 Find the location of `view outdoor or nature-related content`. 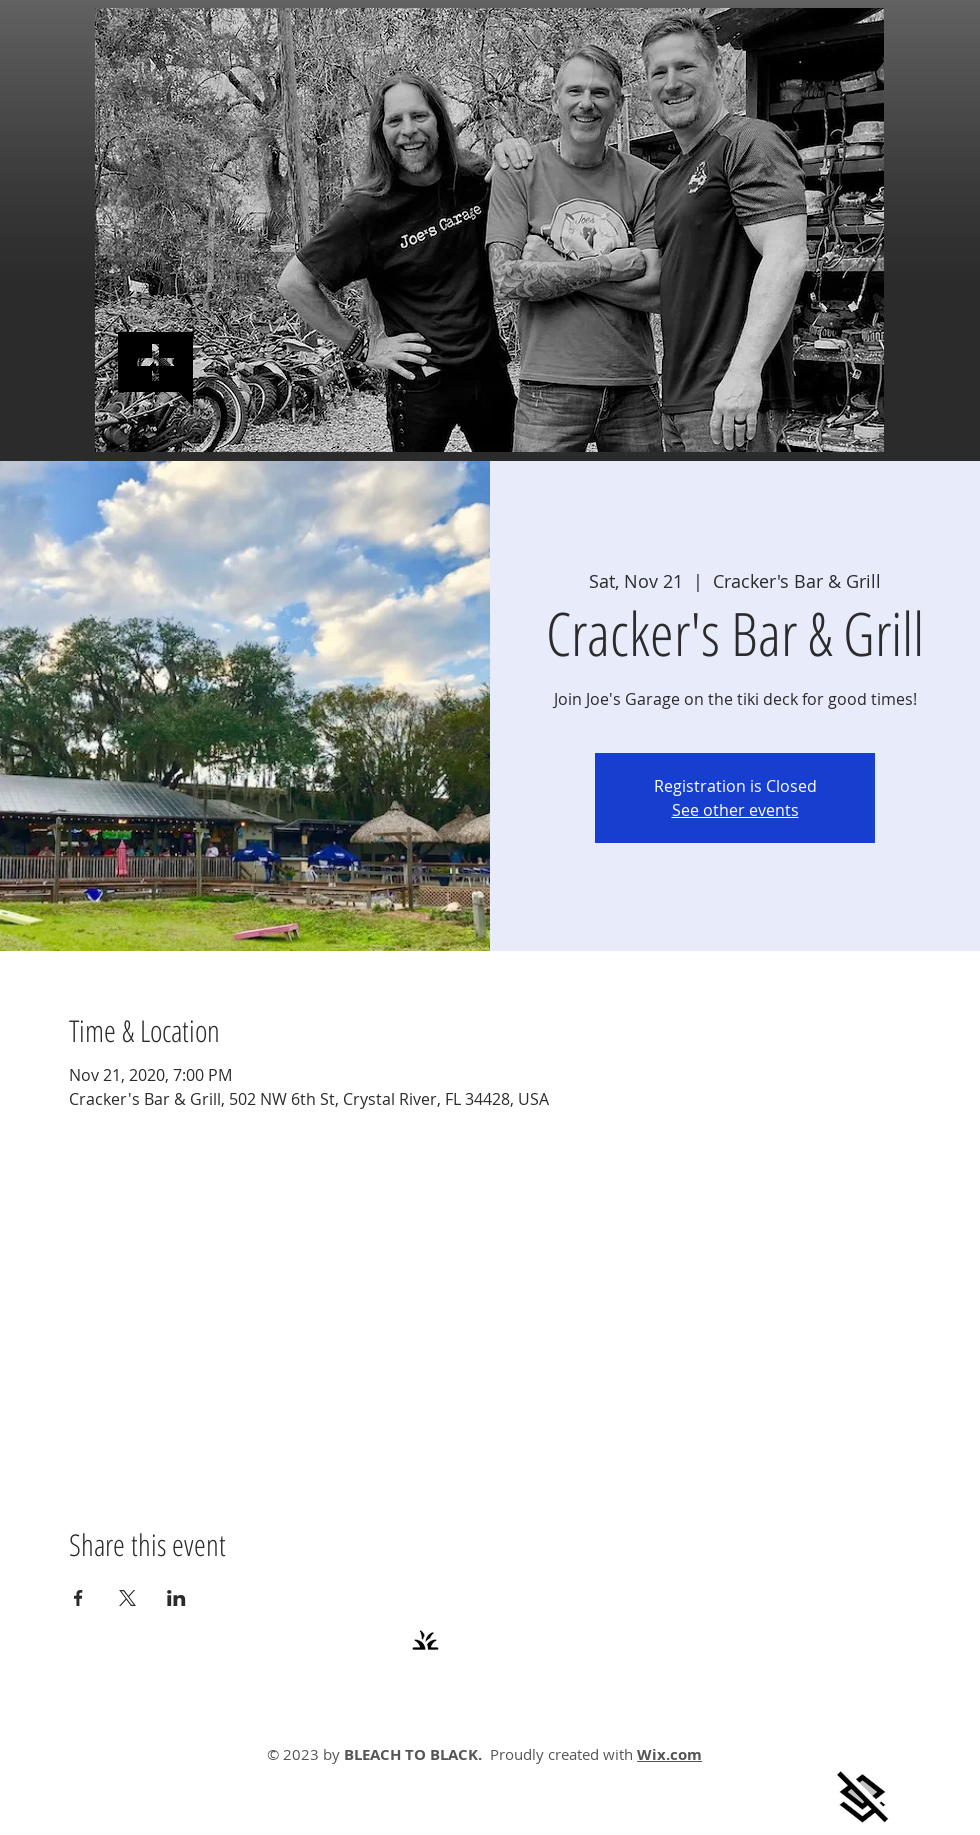

view outdoor or nature-related content is located at coordinates (425, 1639).